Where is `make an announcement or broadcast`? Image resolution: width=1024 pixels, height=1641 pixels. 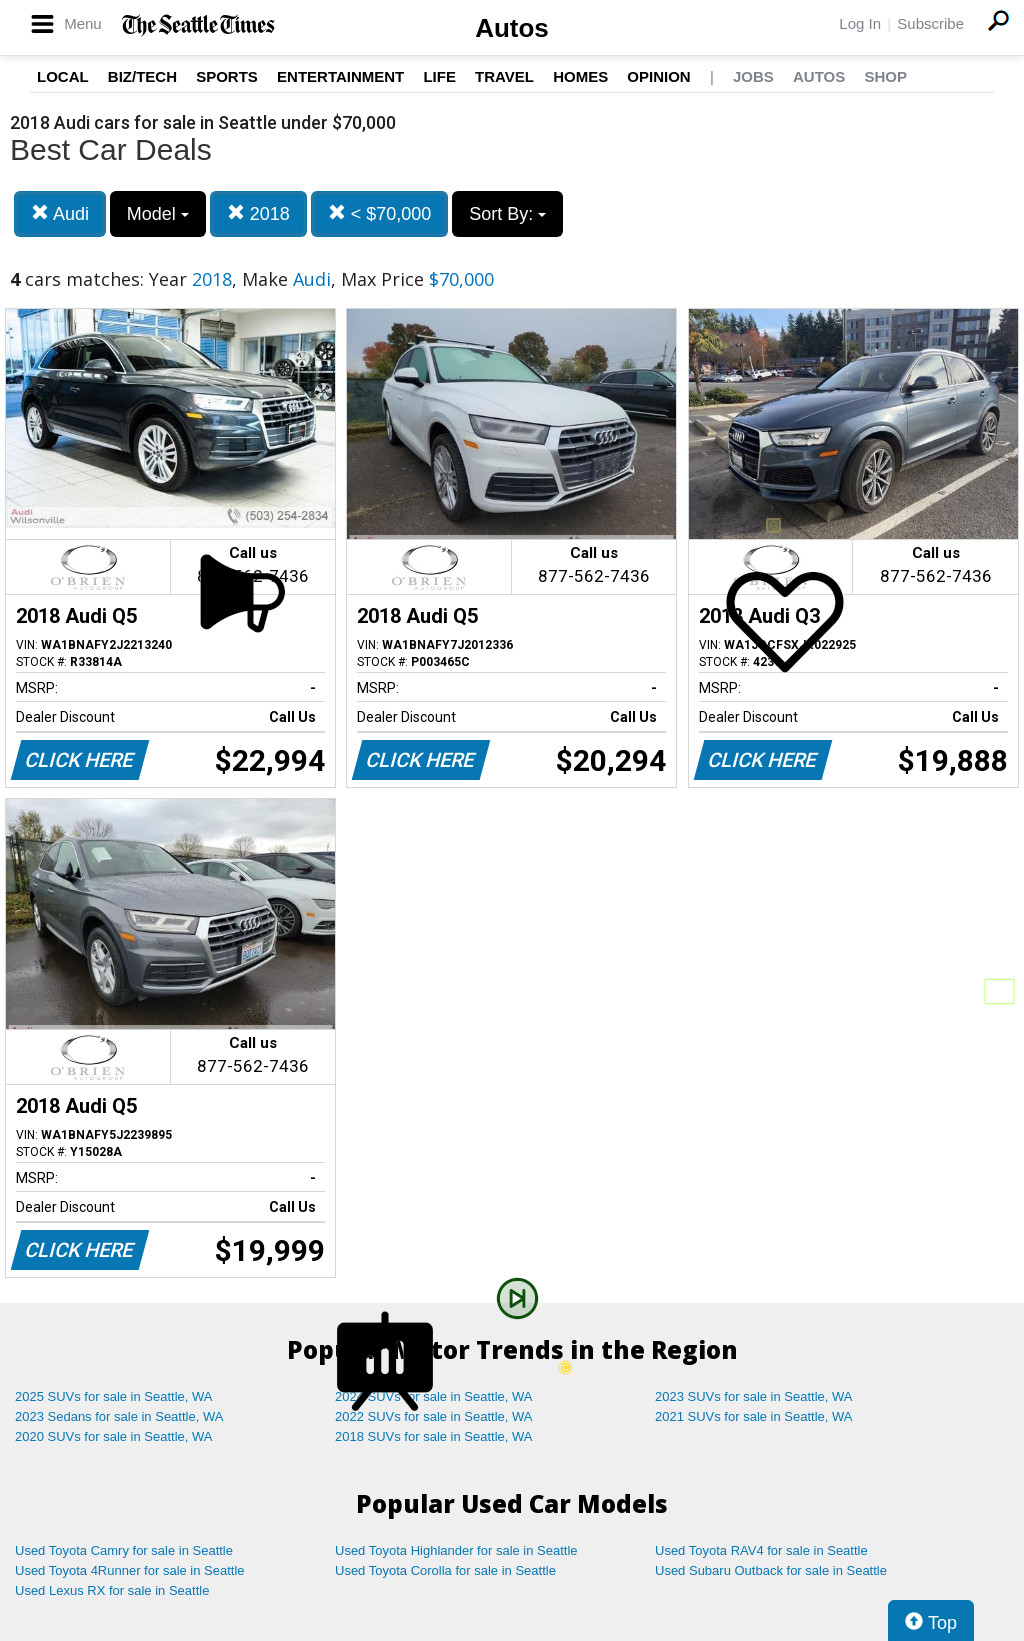 make an announcement or broadcast is located at coordinates (238, 595).